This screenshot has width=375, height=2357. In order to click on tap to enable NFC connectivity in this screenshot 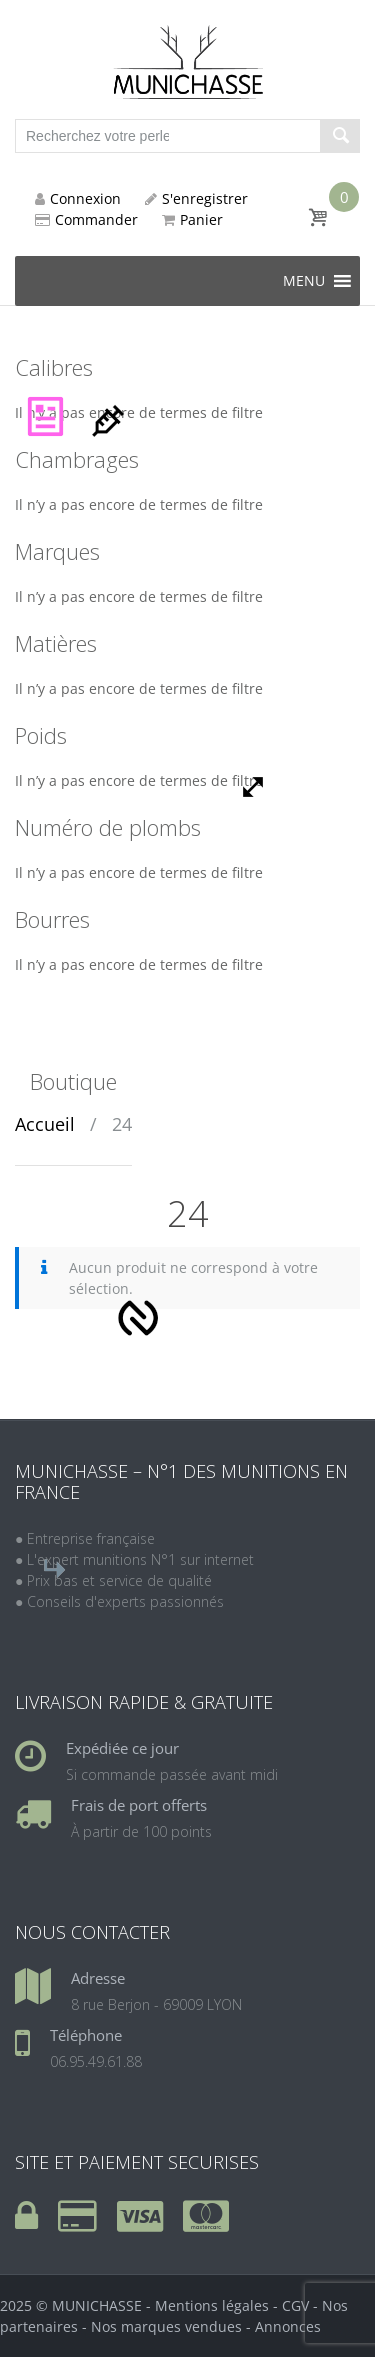, I will do `click(138, 1318)`.